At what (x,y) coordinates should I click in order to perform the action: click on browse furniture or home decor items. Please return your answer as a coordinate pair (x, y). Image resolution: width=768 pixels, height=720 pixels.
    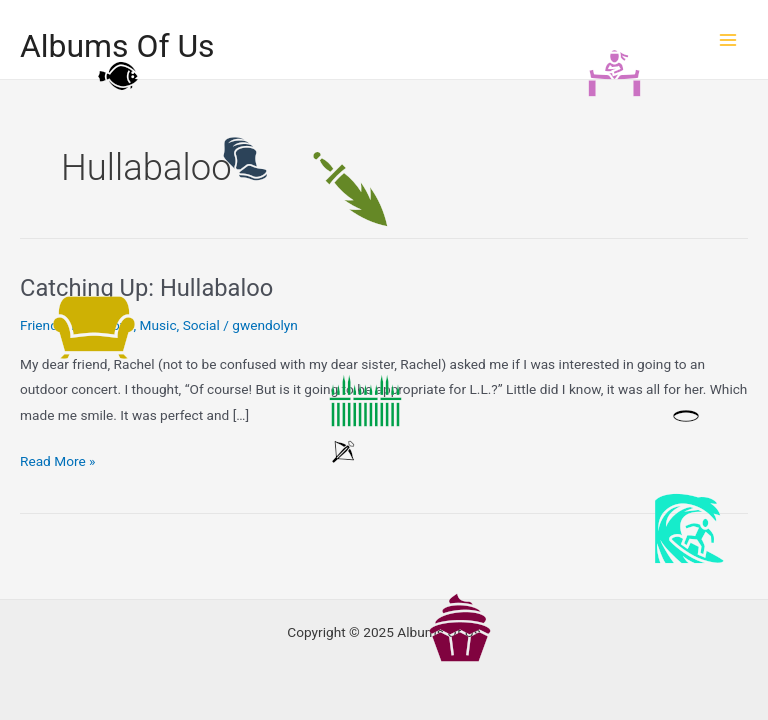
    Looking at the image, I should click on (94, 328).